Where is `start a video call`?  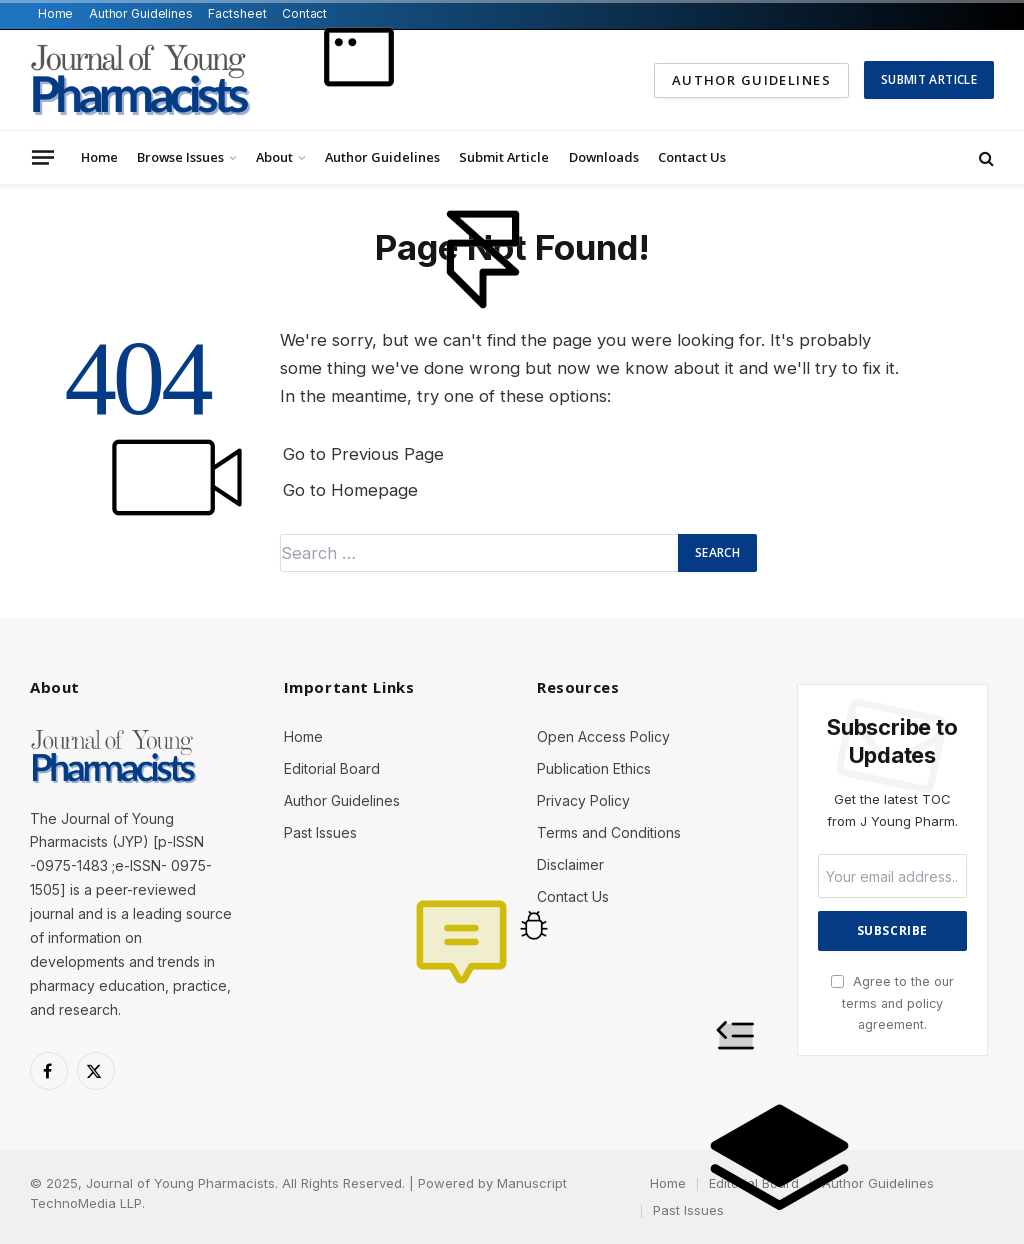
start a video call is located at coordinates (172, 477).